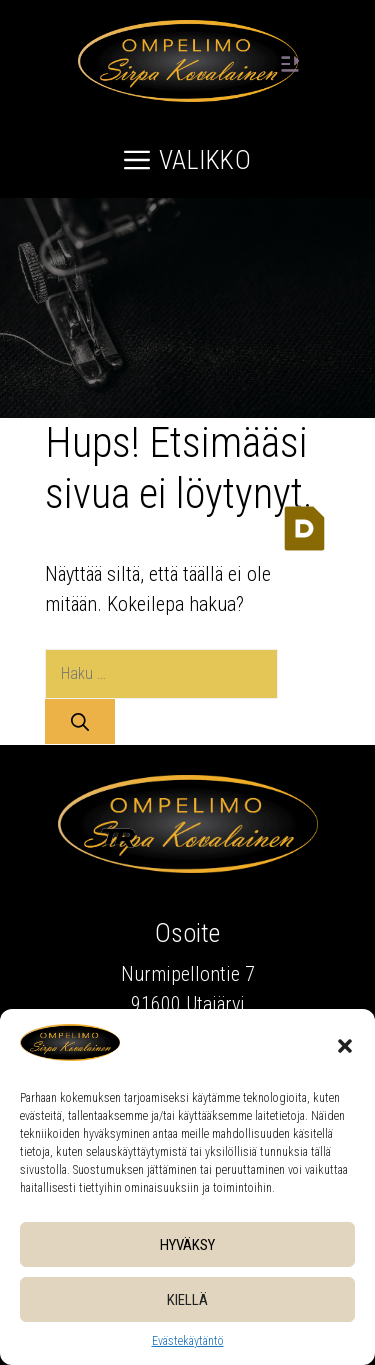 Image resolution: width=375 pixels, height=1365 pixels. Describe the element at coordinates (118, 838) in the screenshot. I see `open the TrainerRoad cycling training app` at that location.